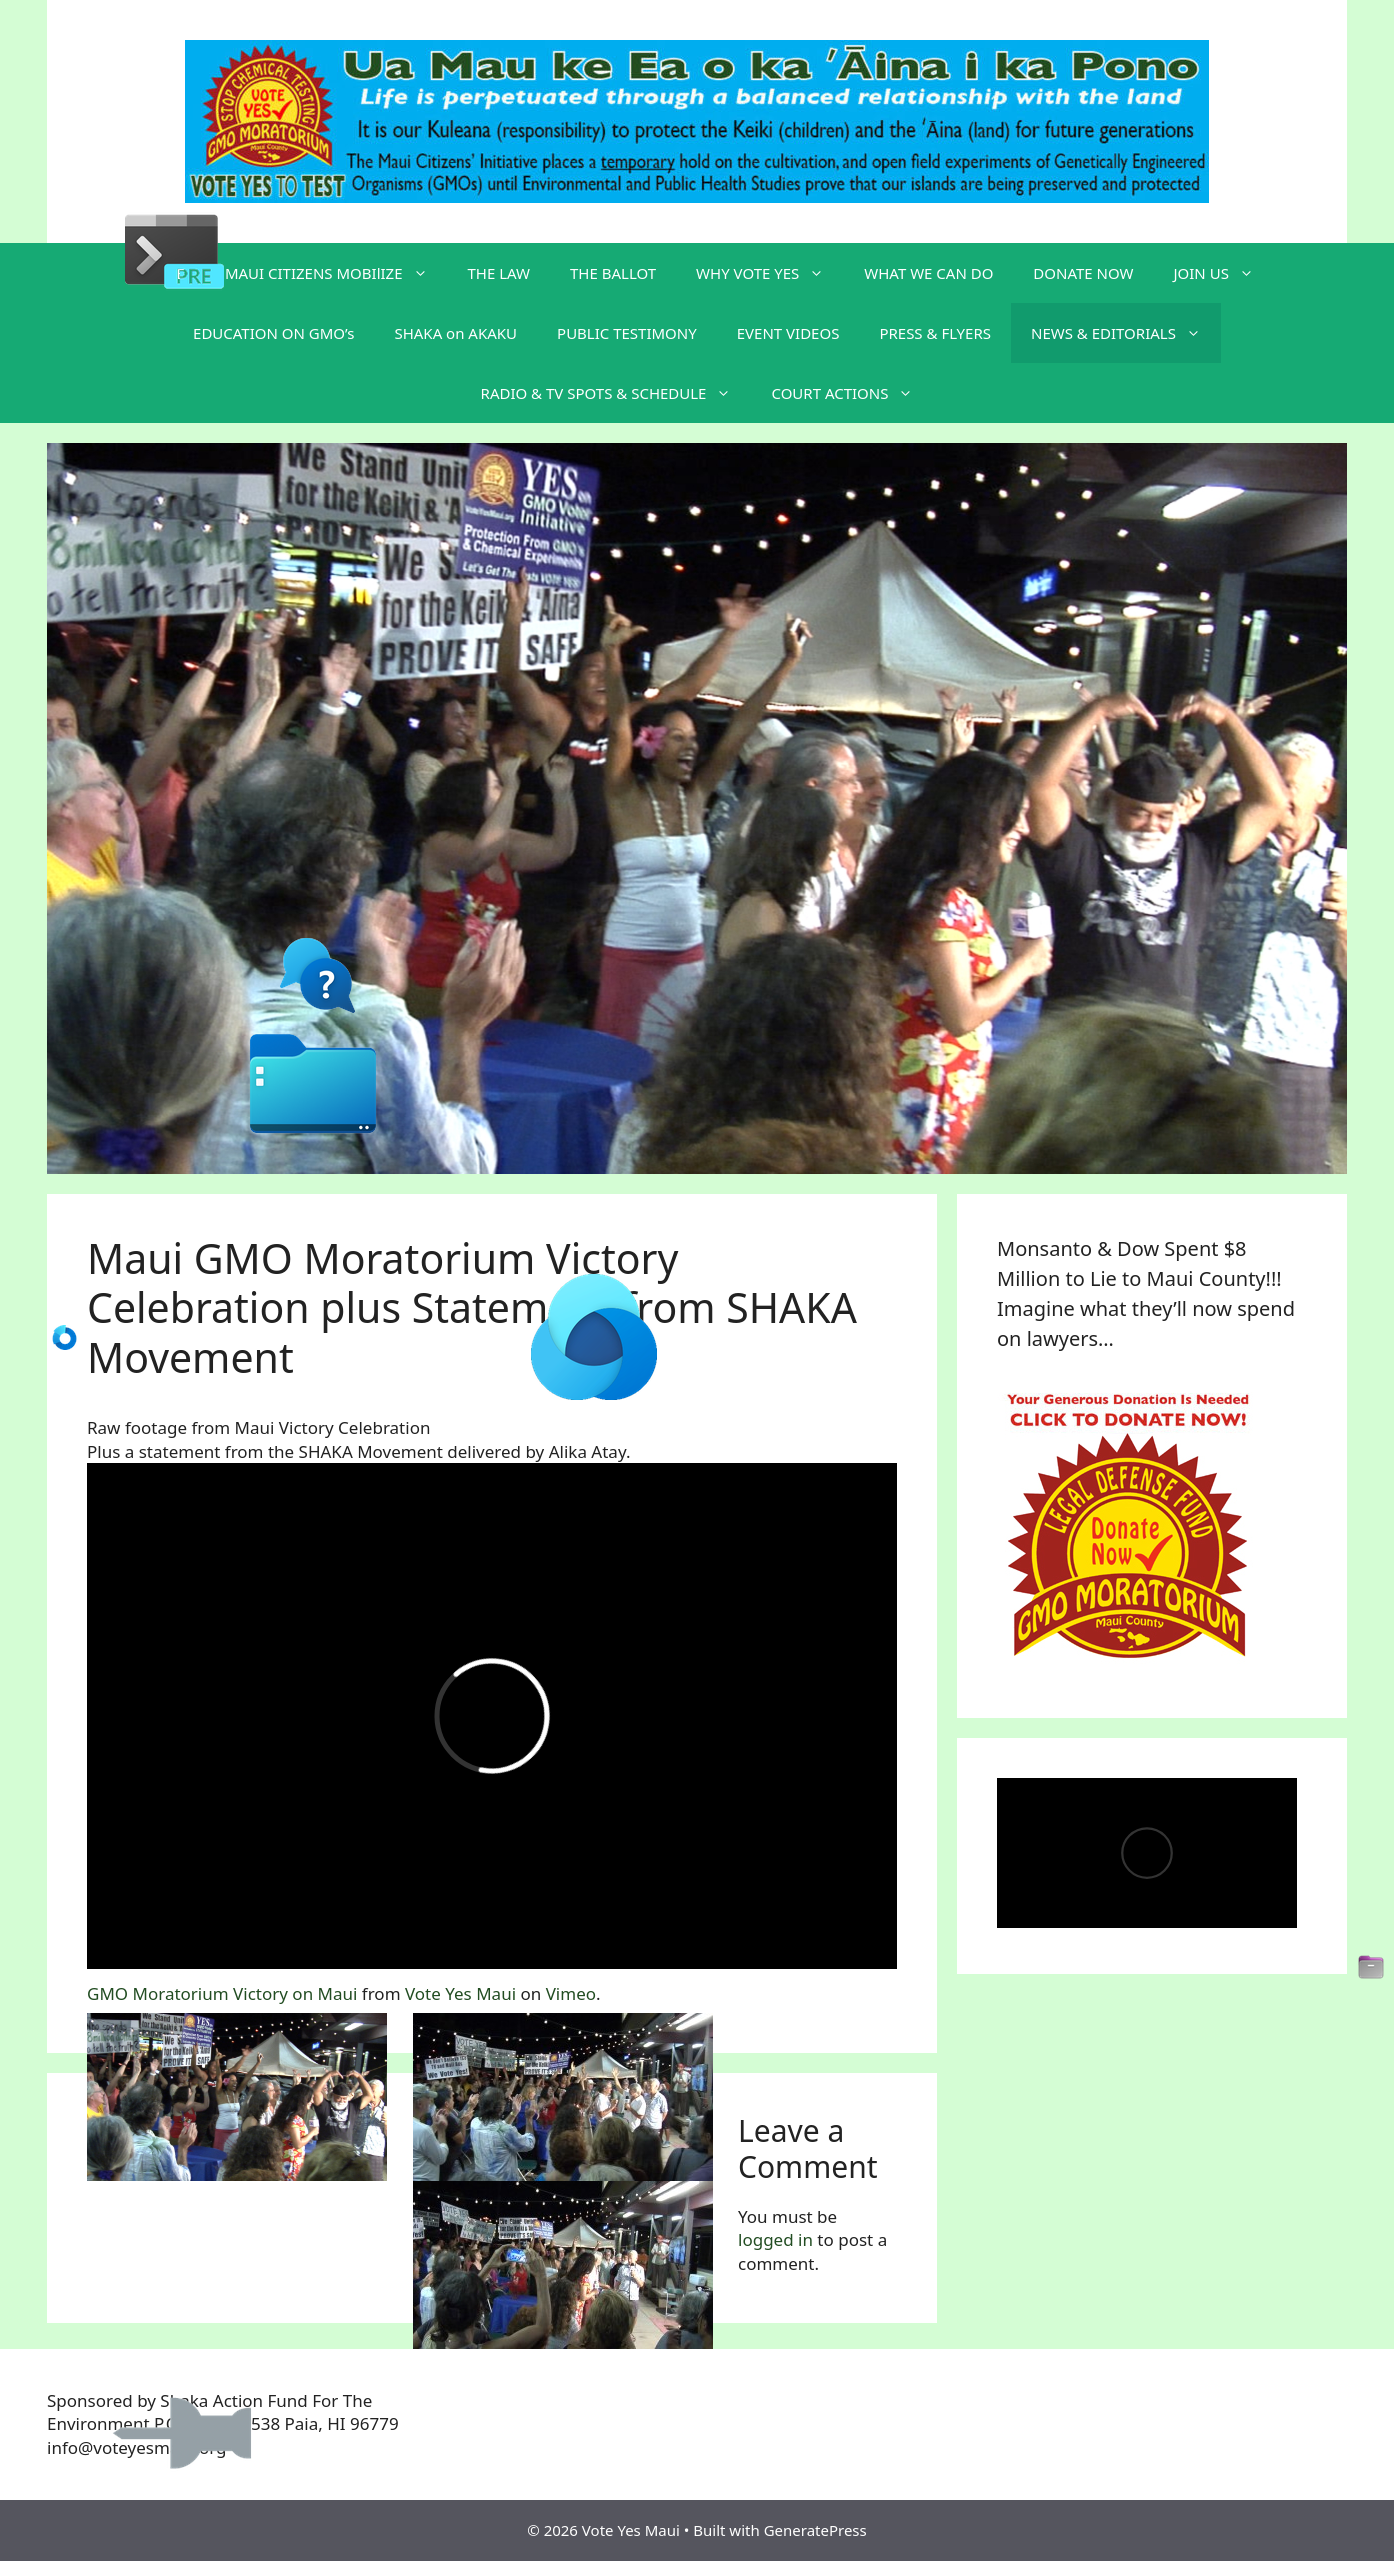 This screenshot has width=1394, height=2561. What do you see at coordinates (64, 1337) in the screenshot?
I see `open the pricing app` at bounding box center [64, 1337].